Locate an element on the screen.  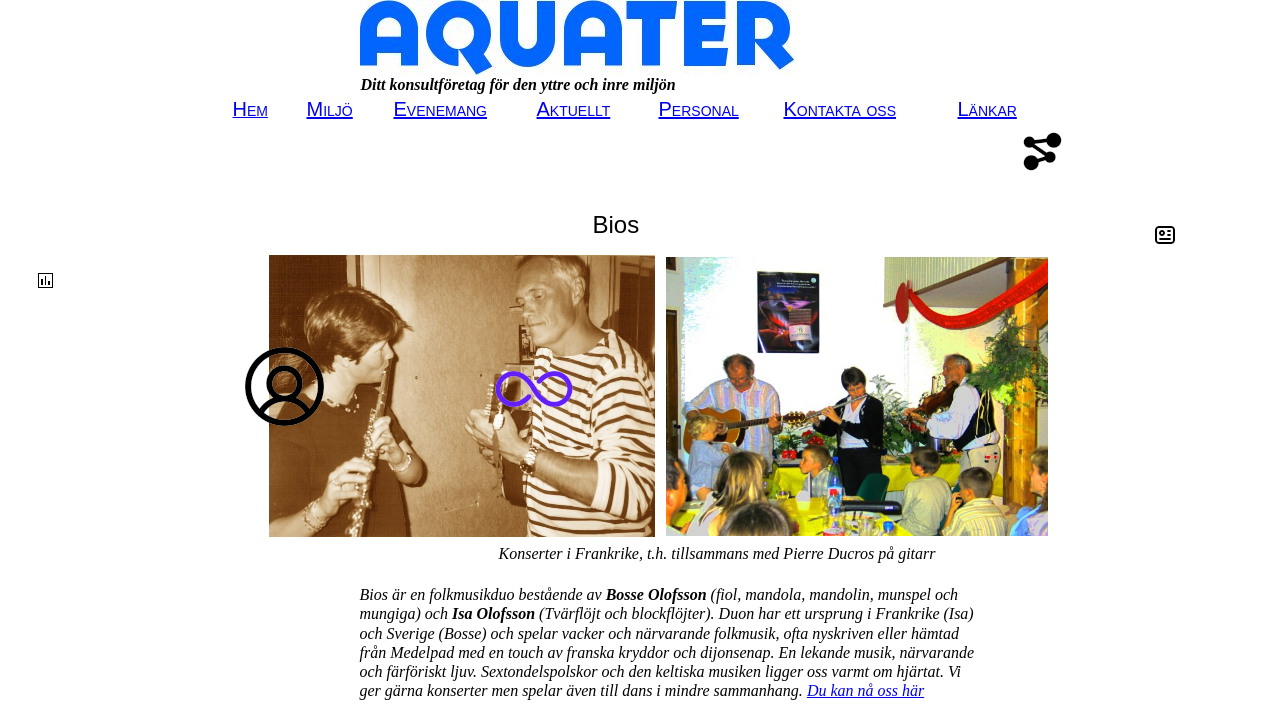
toggle infinite loop or repeat mode is located at coordinates (534, 389).